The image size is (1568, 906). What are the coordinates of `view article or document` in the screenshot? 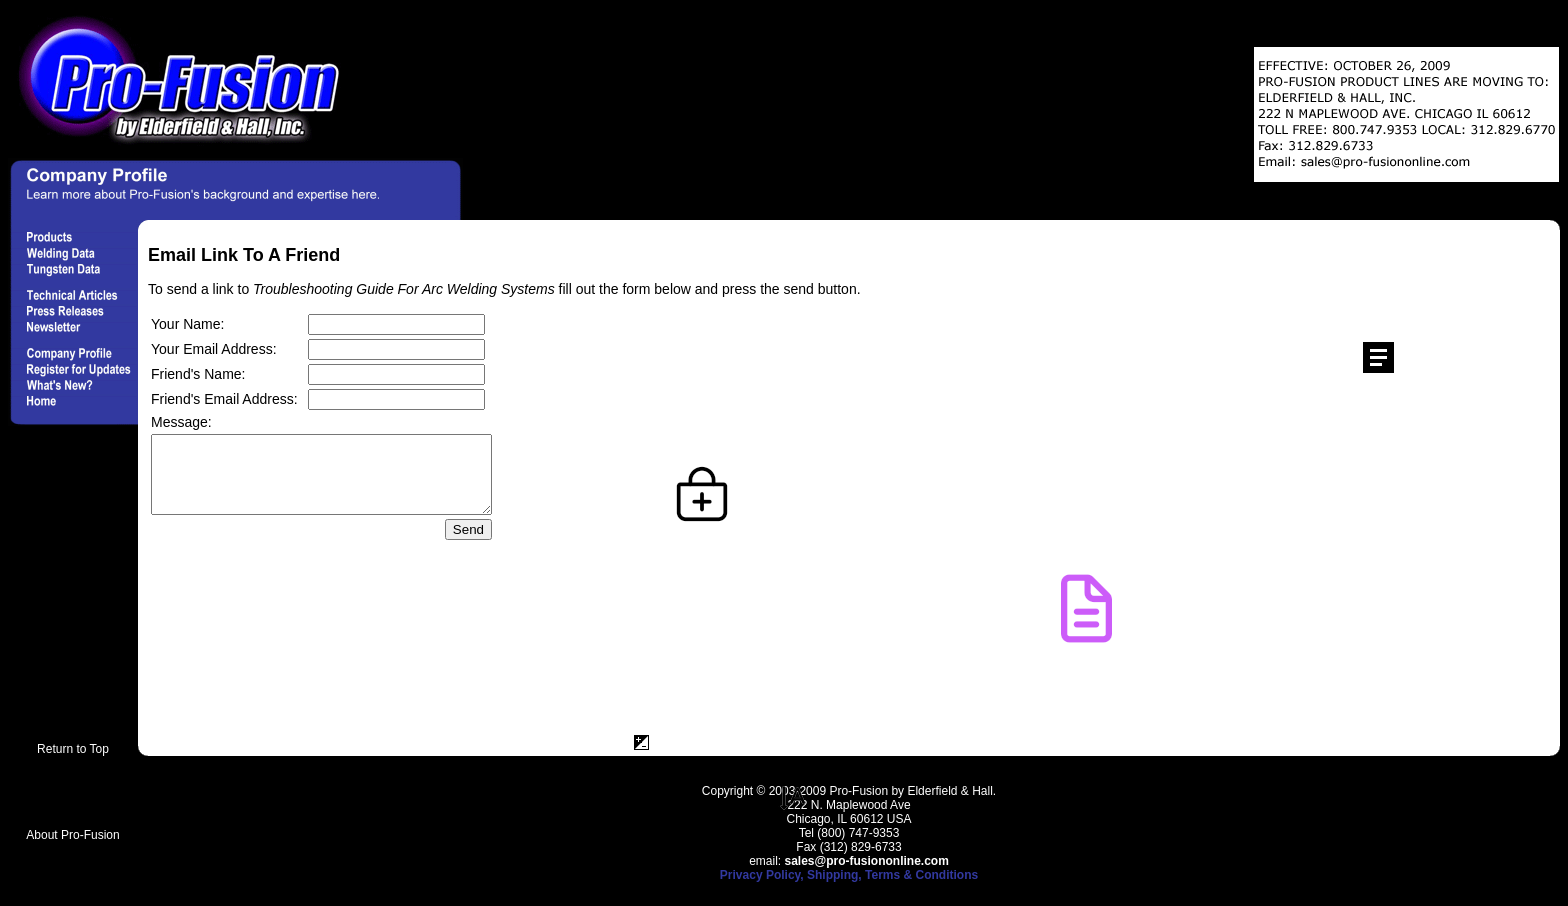 It's located at (1378, 357).